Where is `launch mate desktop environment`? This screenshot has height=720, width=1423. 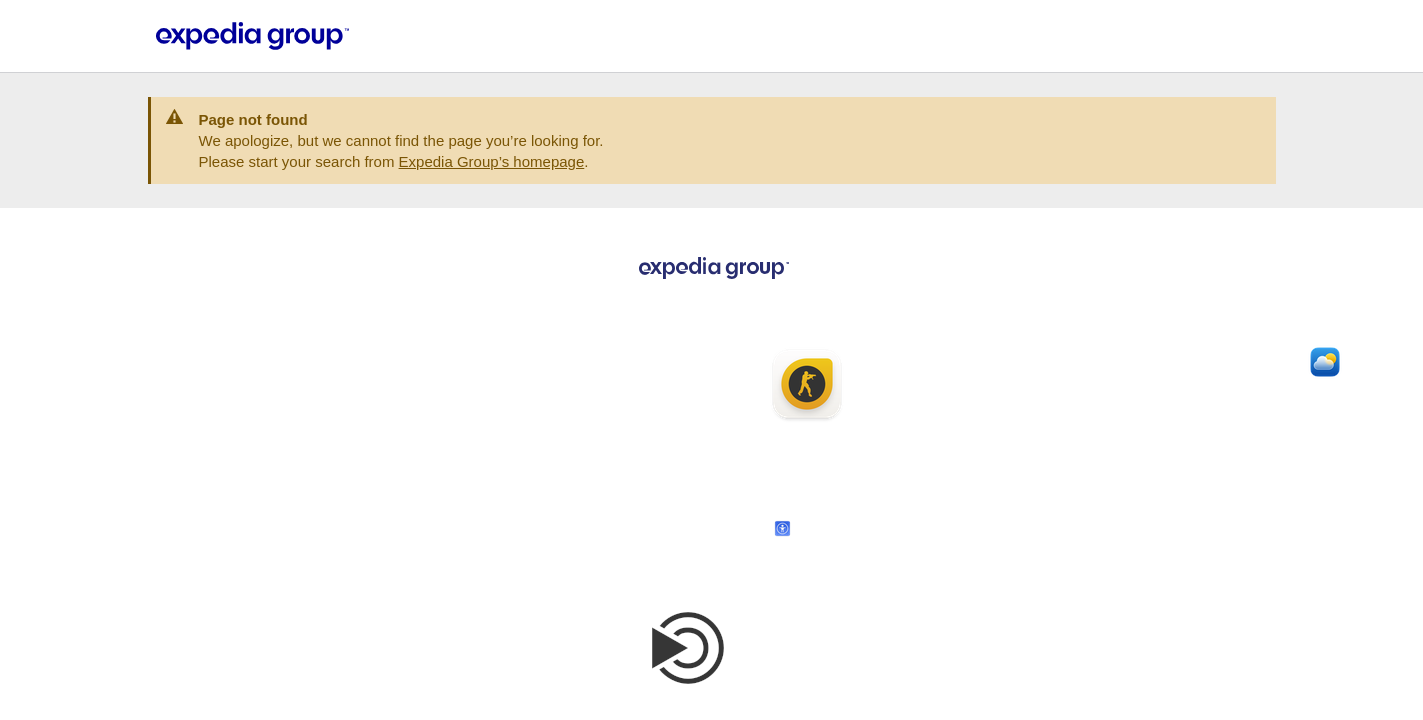
launch mate desktop environment is located at coordinates (688, 648).